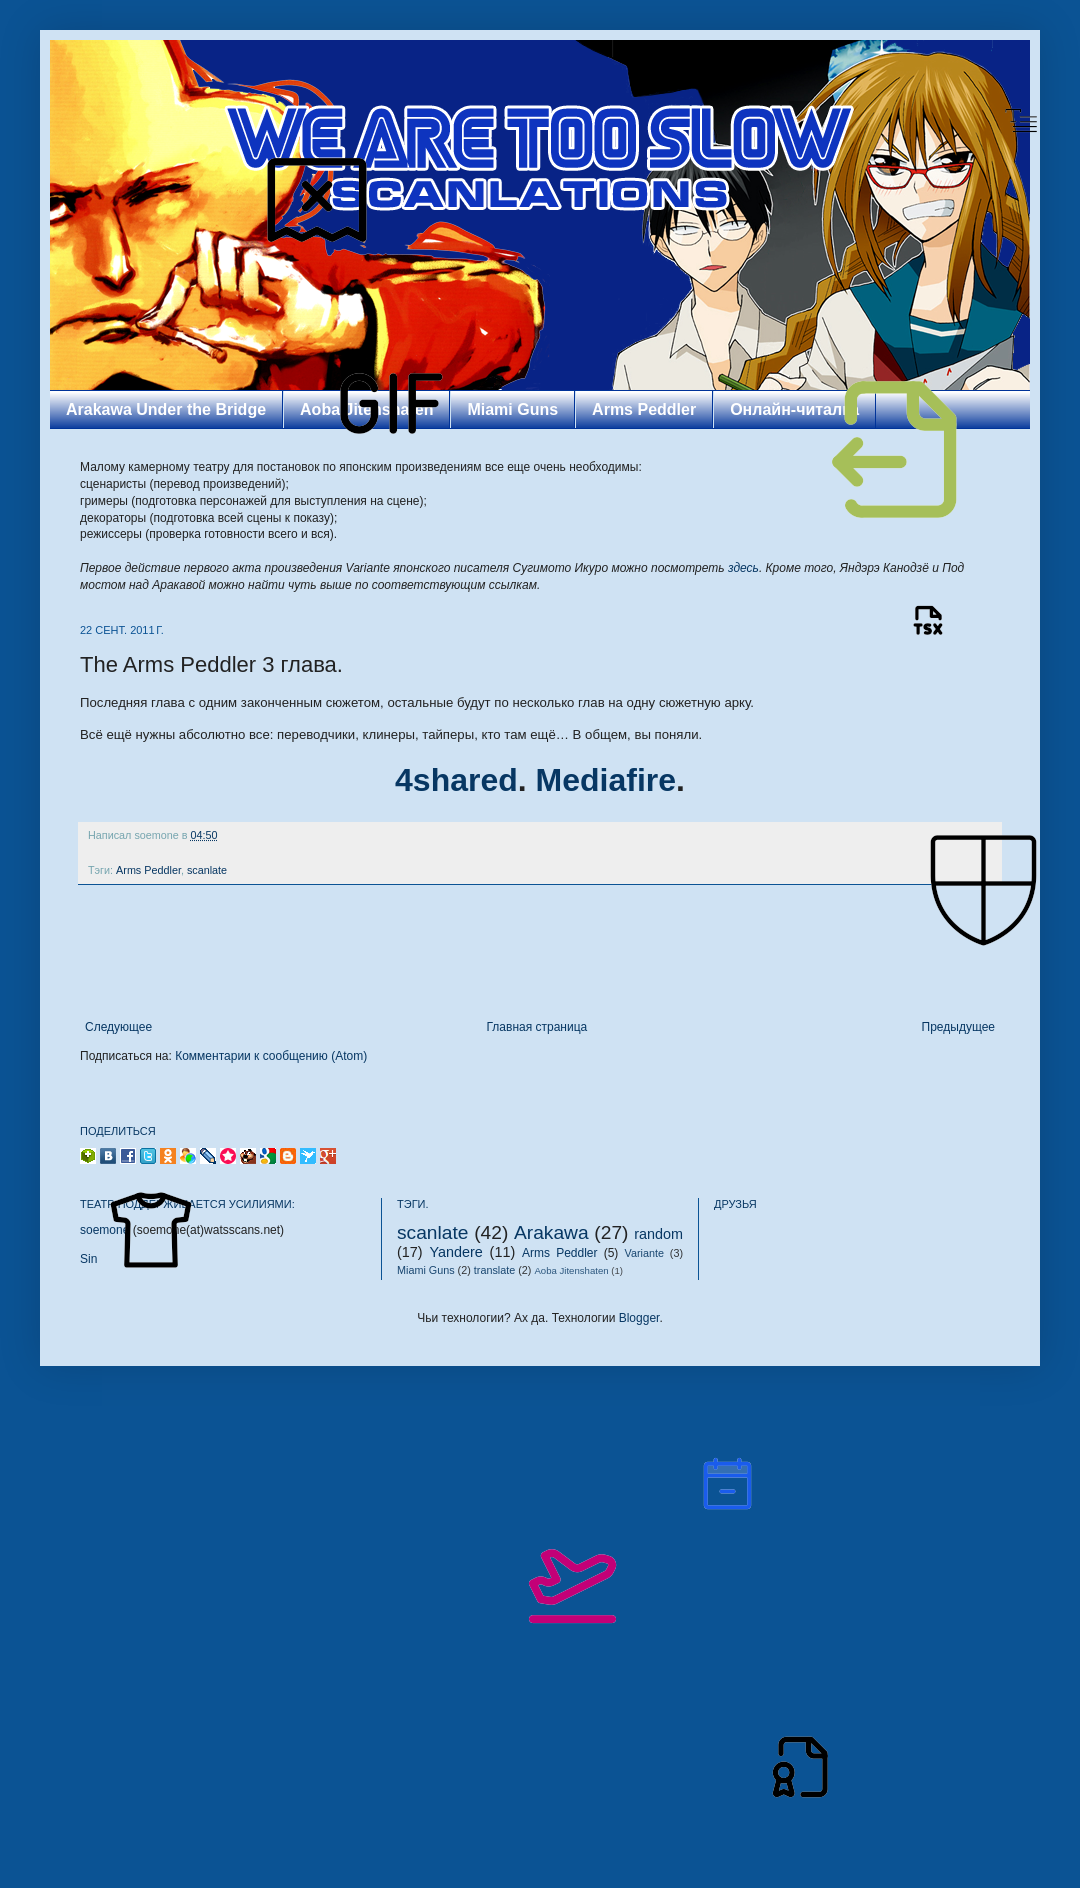  Describe the element at coordinates (389, 403) in the screenshot. I see `insert a GIF into your message` at that location.